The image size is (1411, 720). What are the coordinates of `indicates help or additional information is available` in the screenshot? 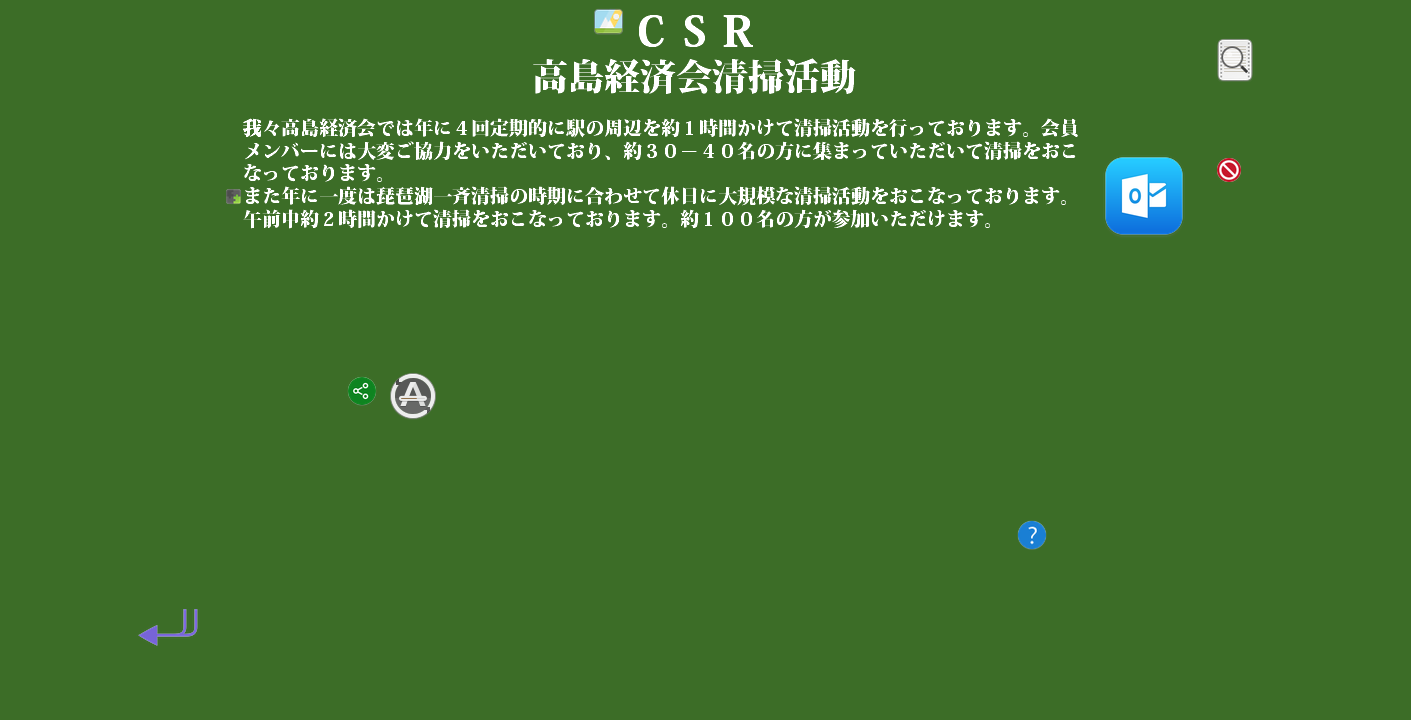 It's located at (1032, 535).